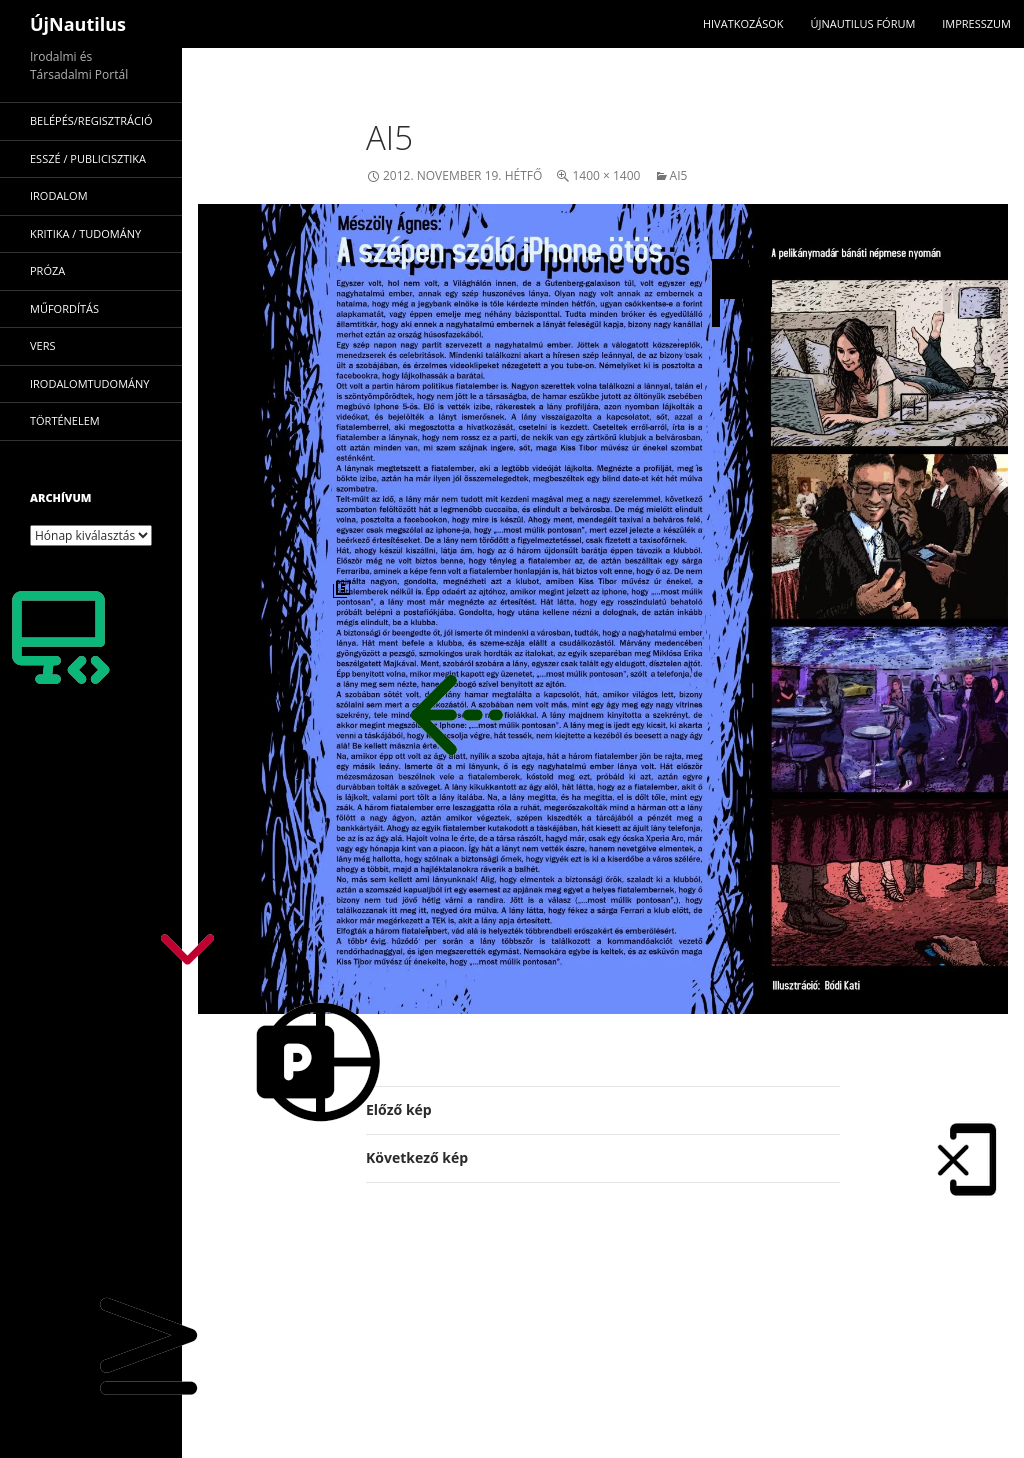 The width and height of the screenshot is (1024, 1458). I want to click on open code editor on desktop, so click(58, 637).